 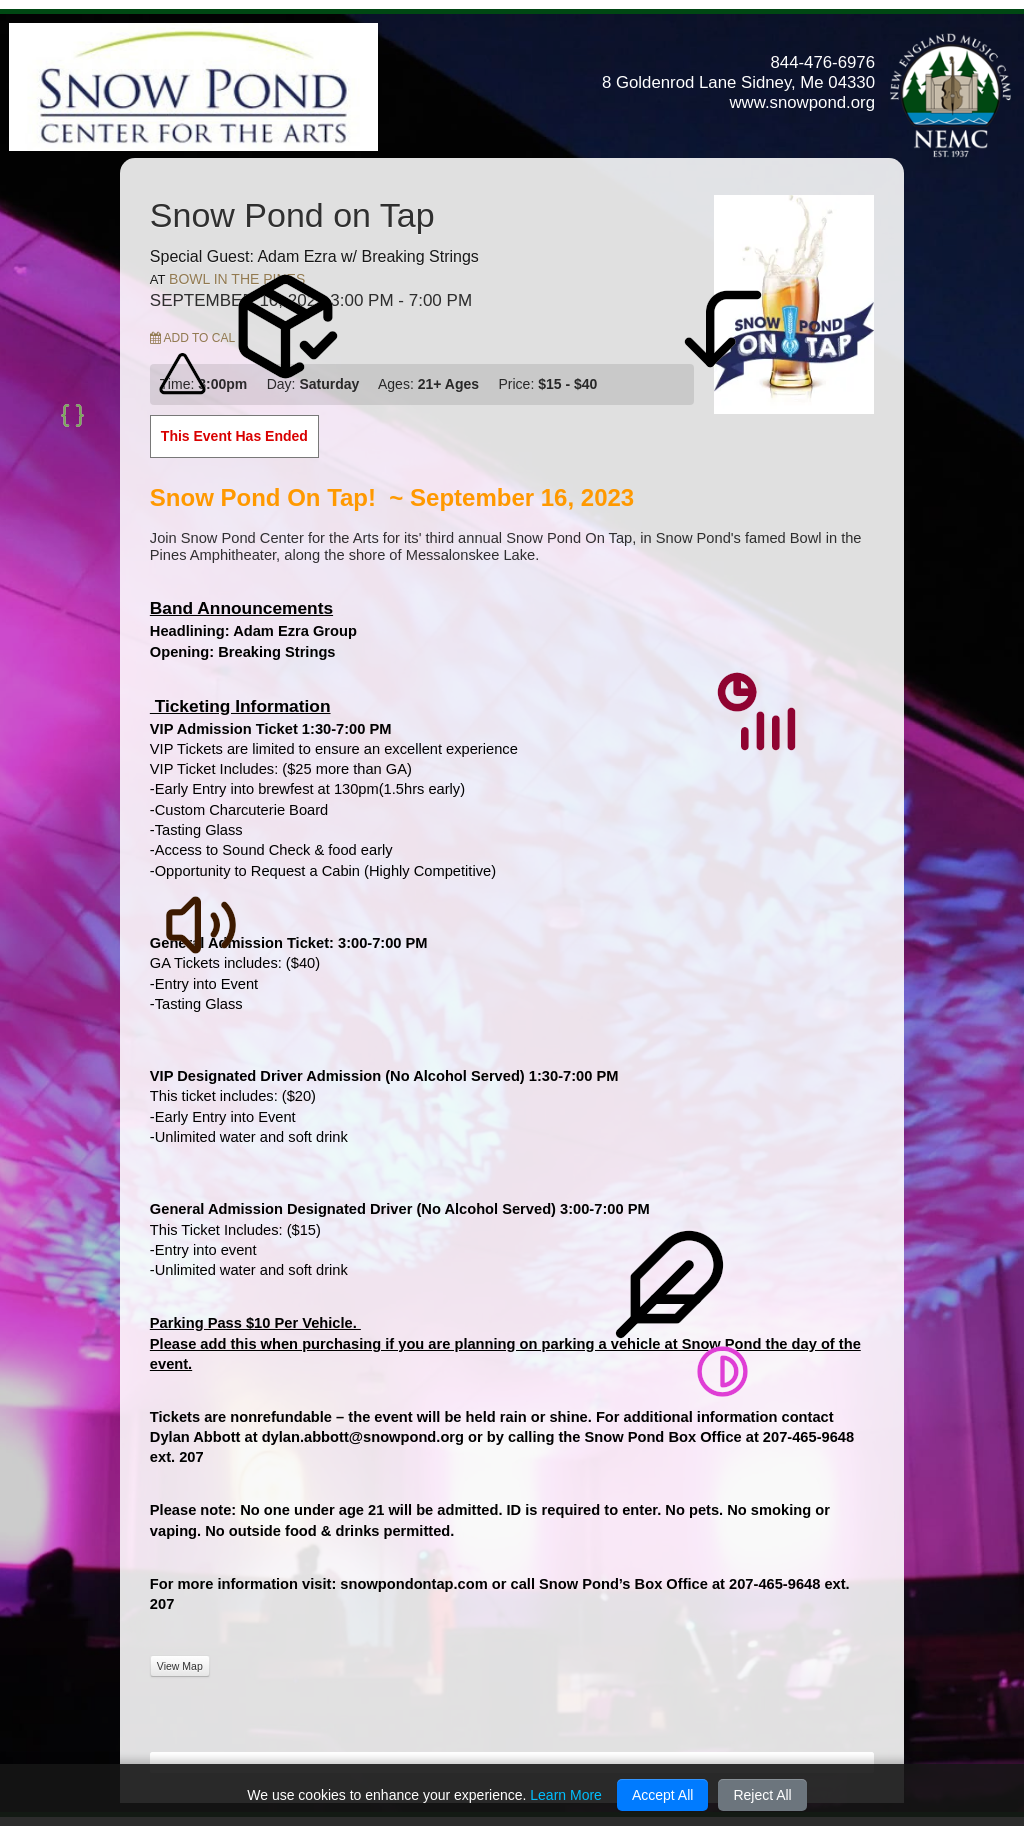 What do you see at coordinates (285, 326) in the screenshot?
I see `order delivered successfully` at bounding box center [285, 326].